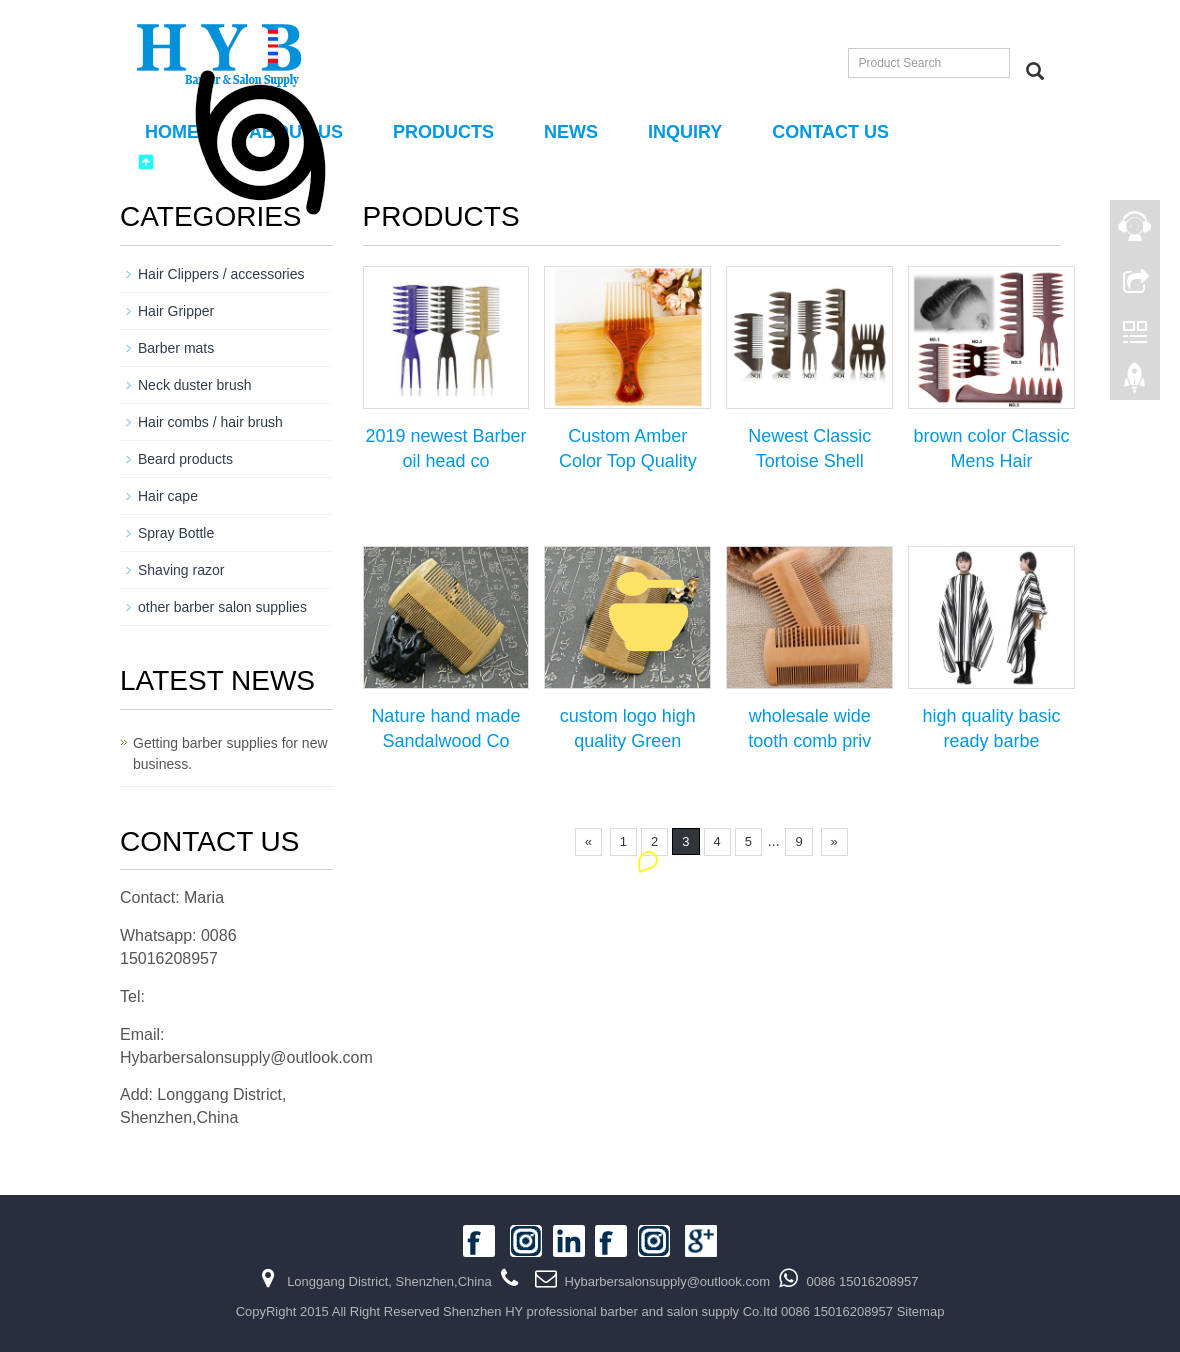 This screenshot has height=1352, width=1180. I want to click on access food or dining options, so click(648, 611).